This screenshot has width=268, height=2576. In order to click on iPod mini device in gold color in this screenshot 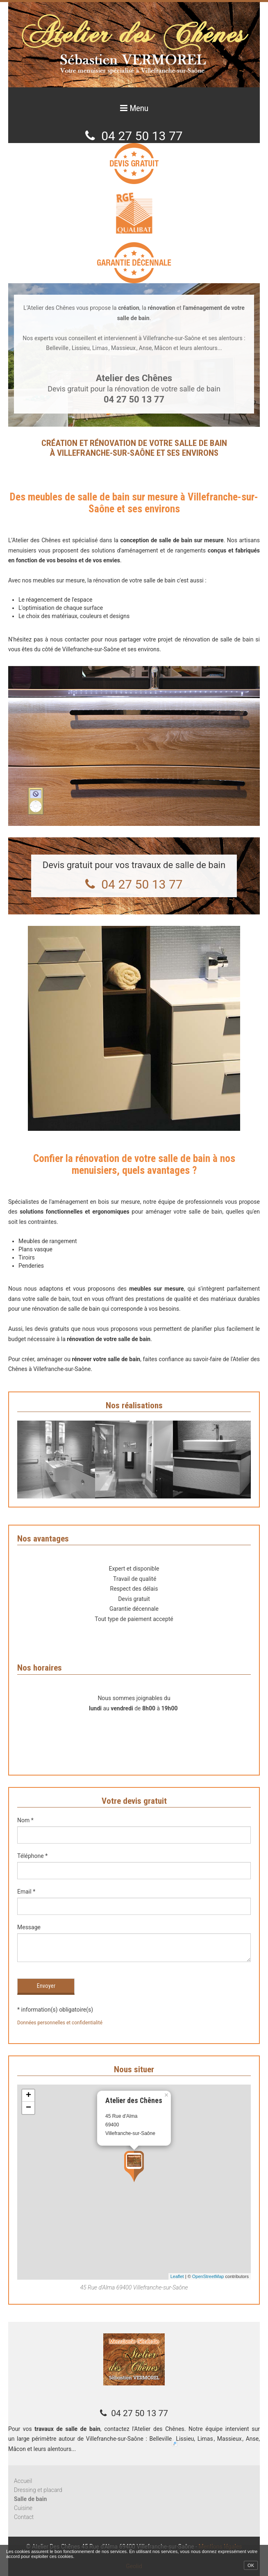, I will do `click(36, 801)`.